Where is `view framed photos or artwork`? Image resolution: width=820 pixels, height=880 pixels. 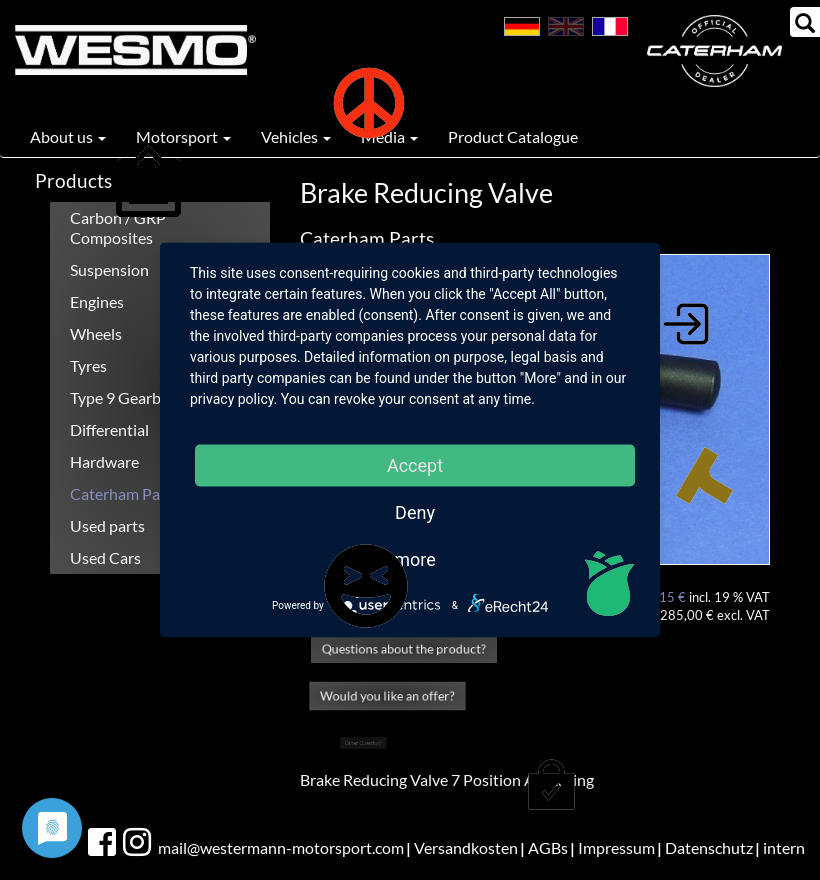
view framed photos or artwork is located at coordinates (148, 184).